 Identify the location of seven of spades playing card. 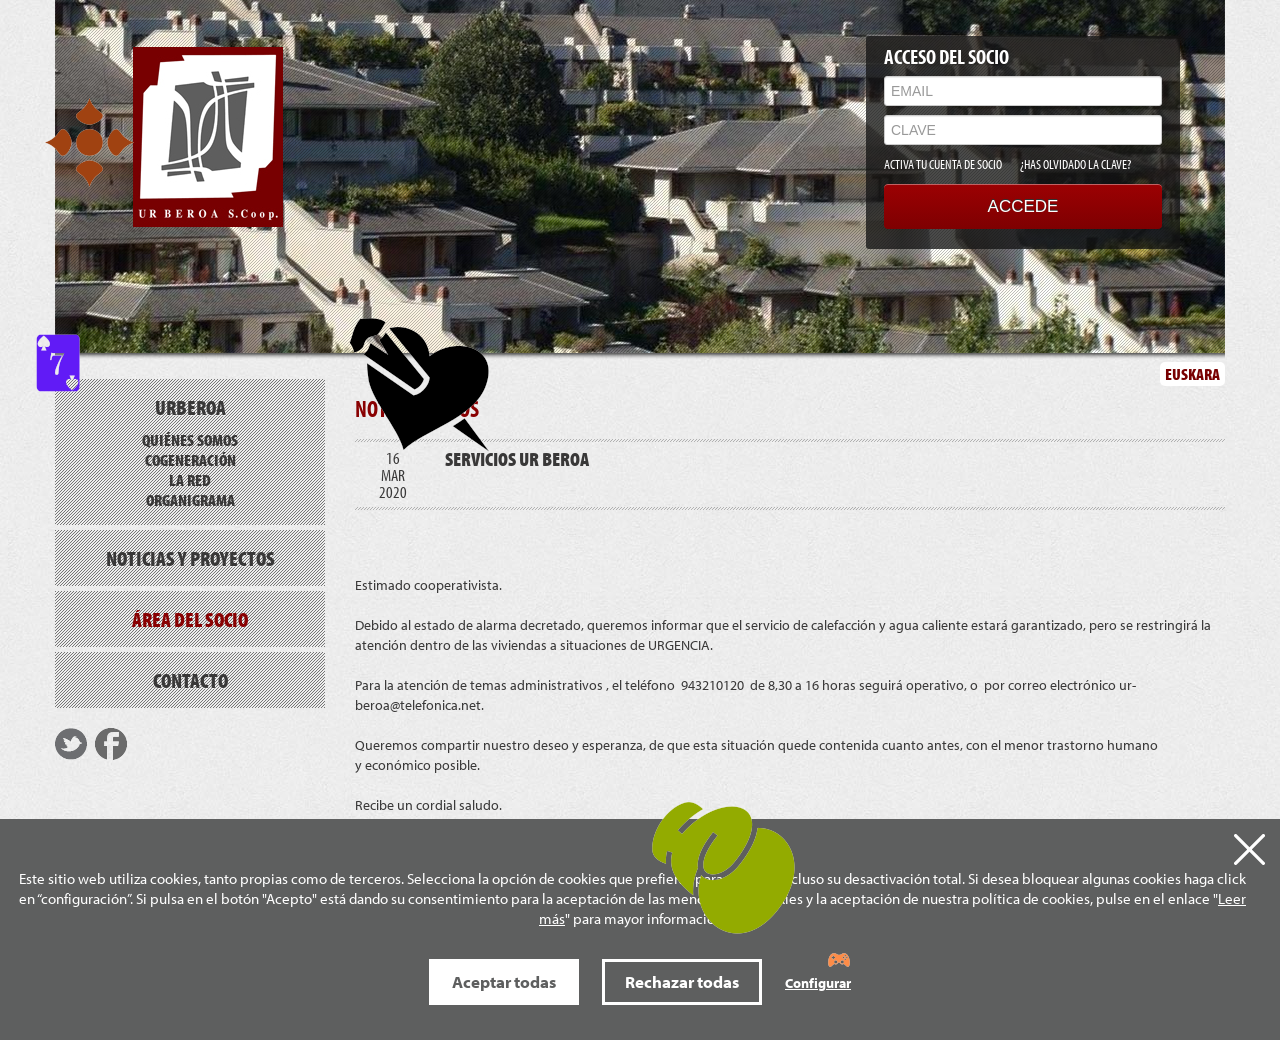
(58, 363).